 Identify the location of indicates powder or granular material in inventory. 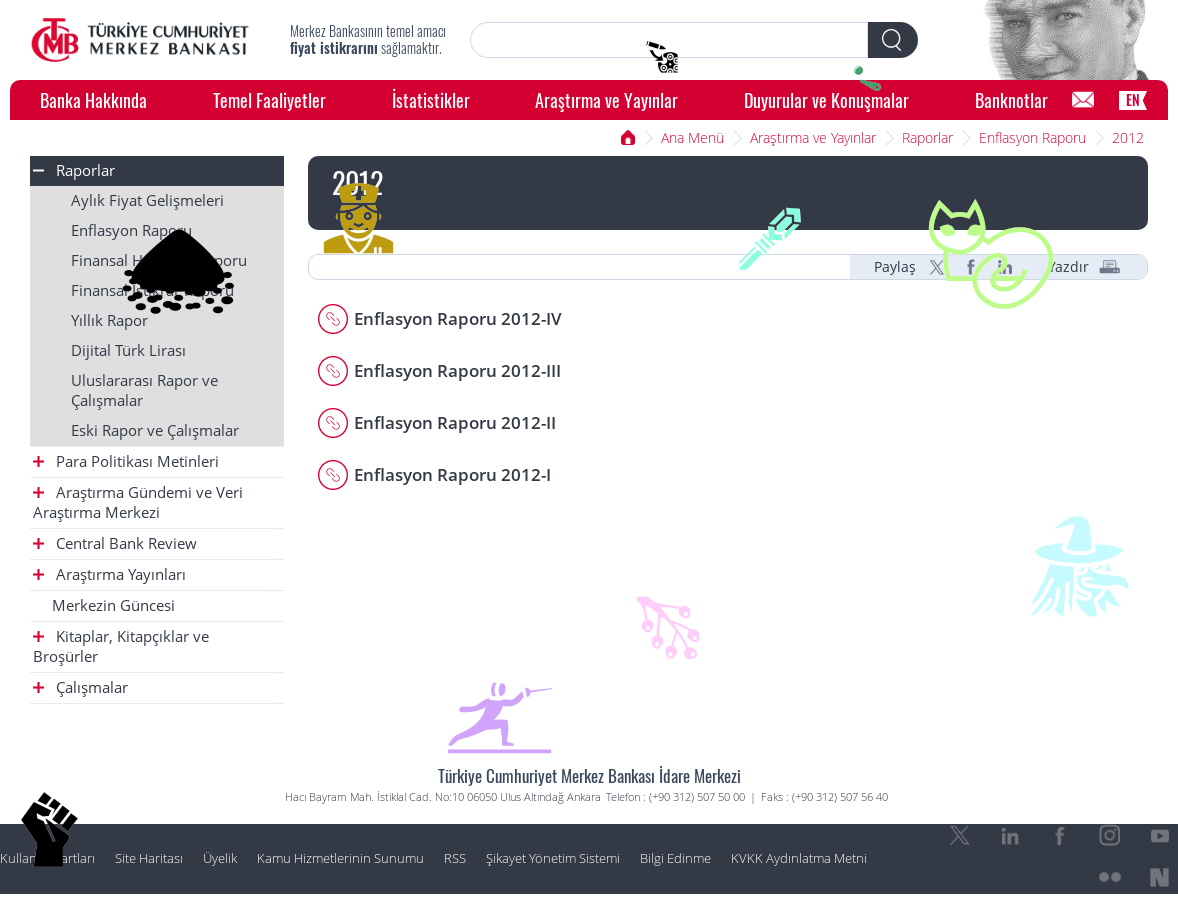
(178, 272).